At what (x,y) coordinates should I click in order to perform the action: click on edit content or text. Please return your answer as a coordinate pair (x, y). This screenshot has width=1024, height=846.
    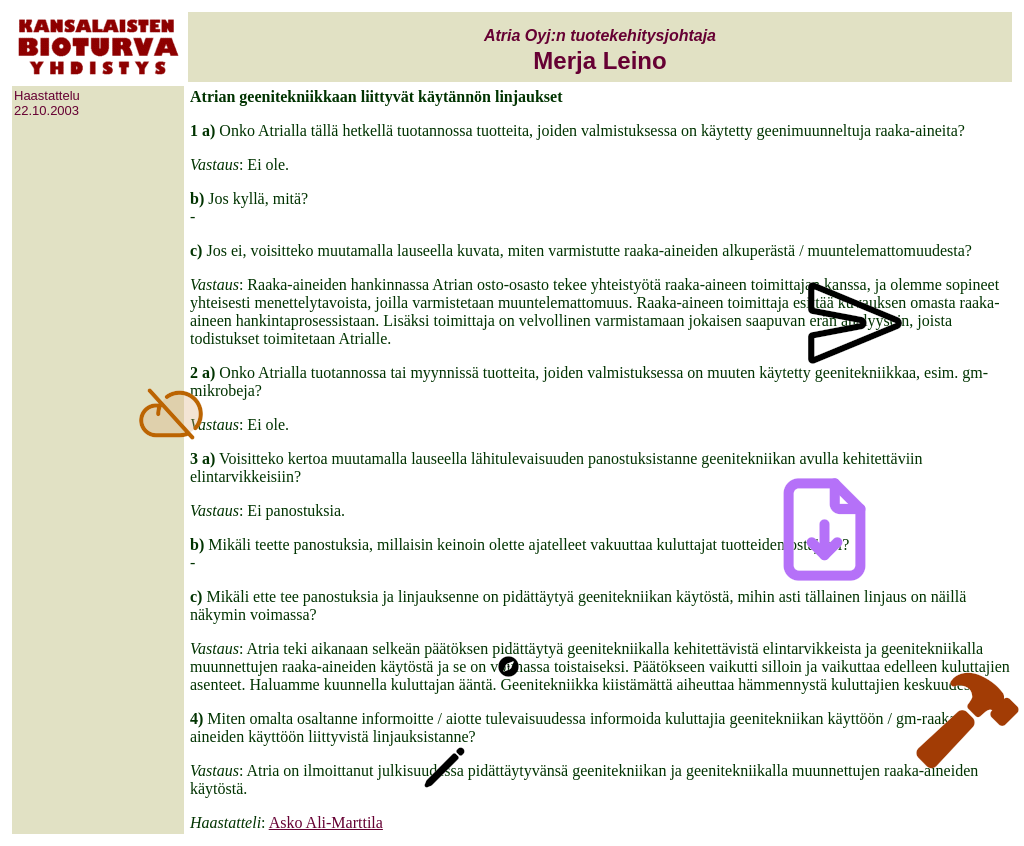
    Looking at the image, I should click on (444, 767).